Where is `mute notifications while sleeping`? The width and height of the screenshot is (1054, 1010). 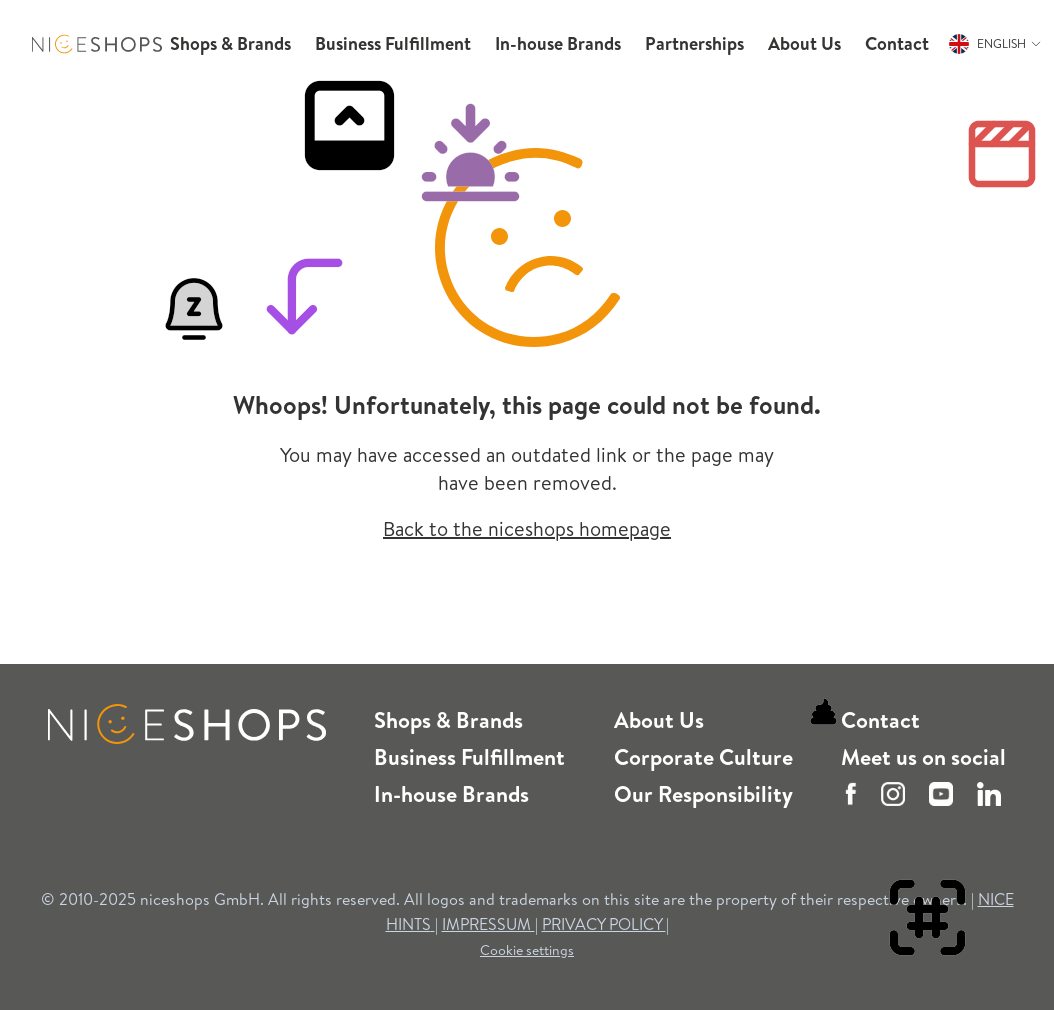
mute notifications while sleeping is located at coordinates (194, 309).